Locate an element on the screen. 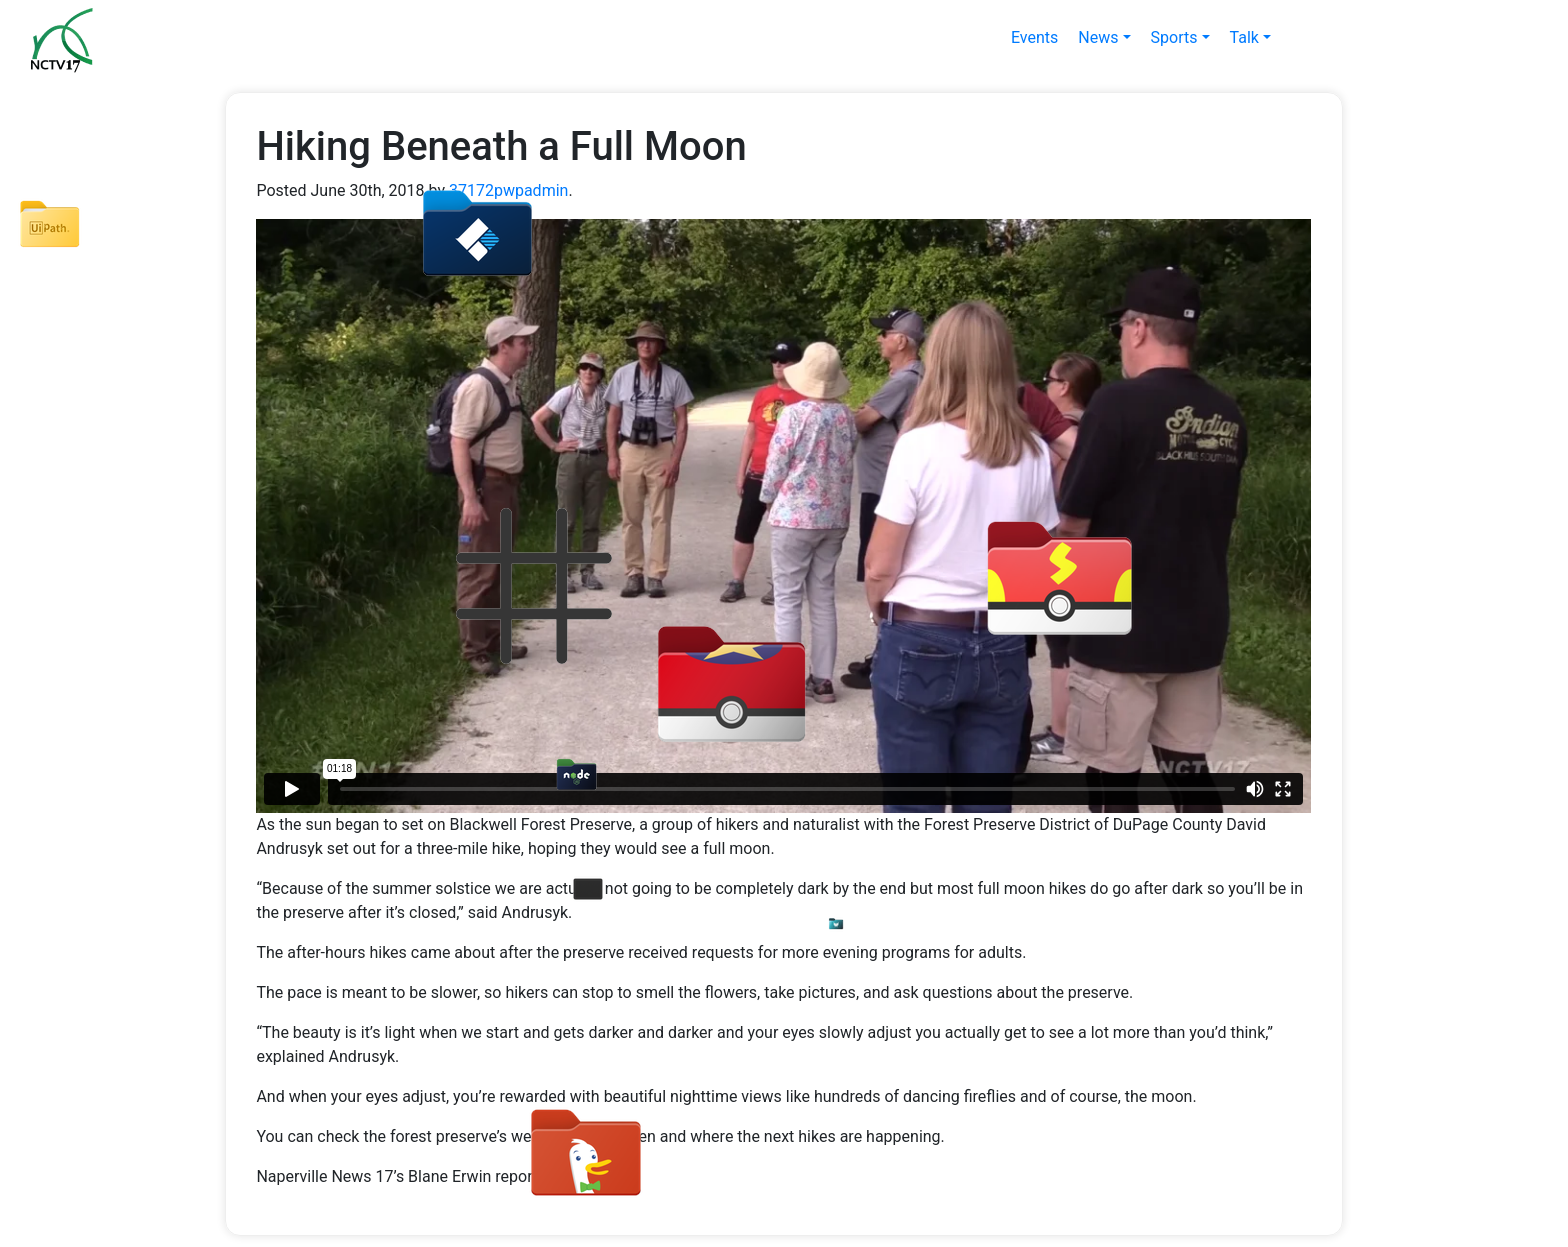 The width and height of the screenshot is (1568, 1247). open acer predator game files folder is located at coordinates (836, 924).